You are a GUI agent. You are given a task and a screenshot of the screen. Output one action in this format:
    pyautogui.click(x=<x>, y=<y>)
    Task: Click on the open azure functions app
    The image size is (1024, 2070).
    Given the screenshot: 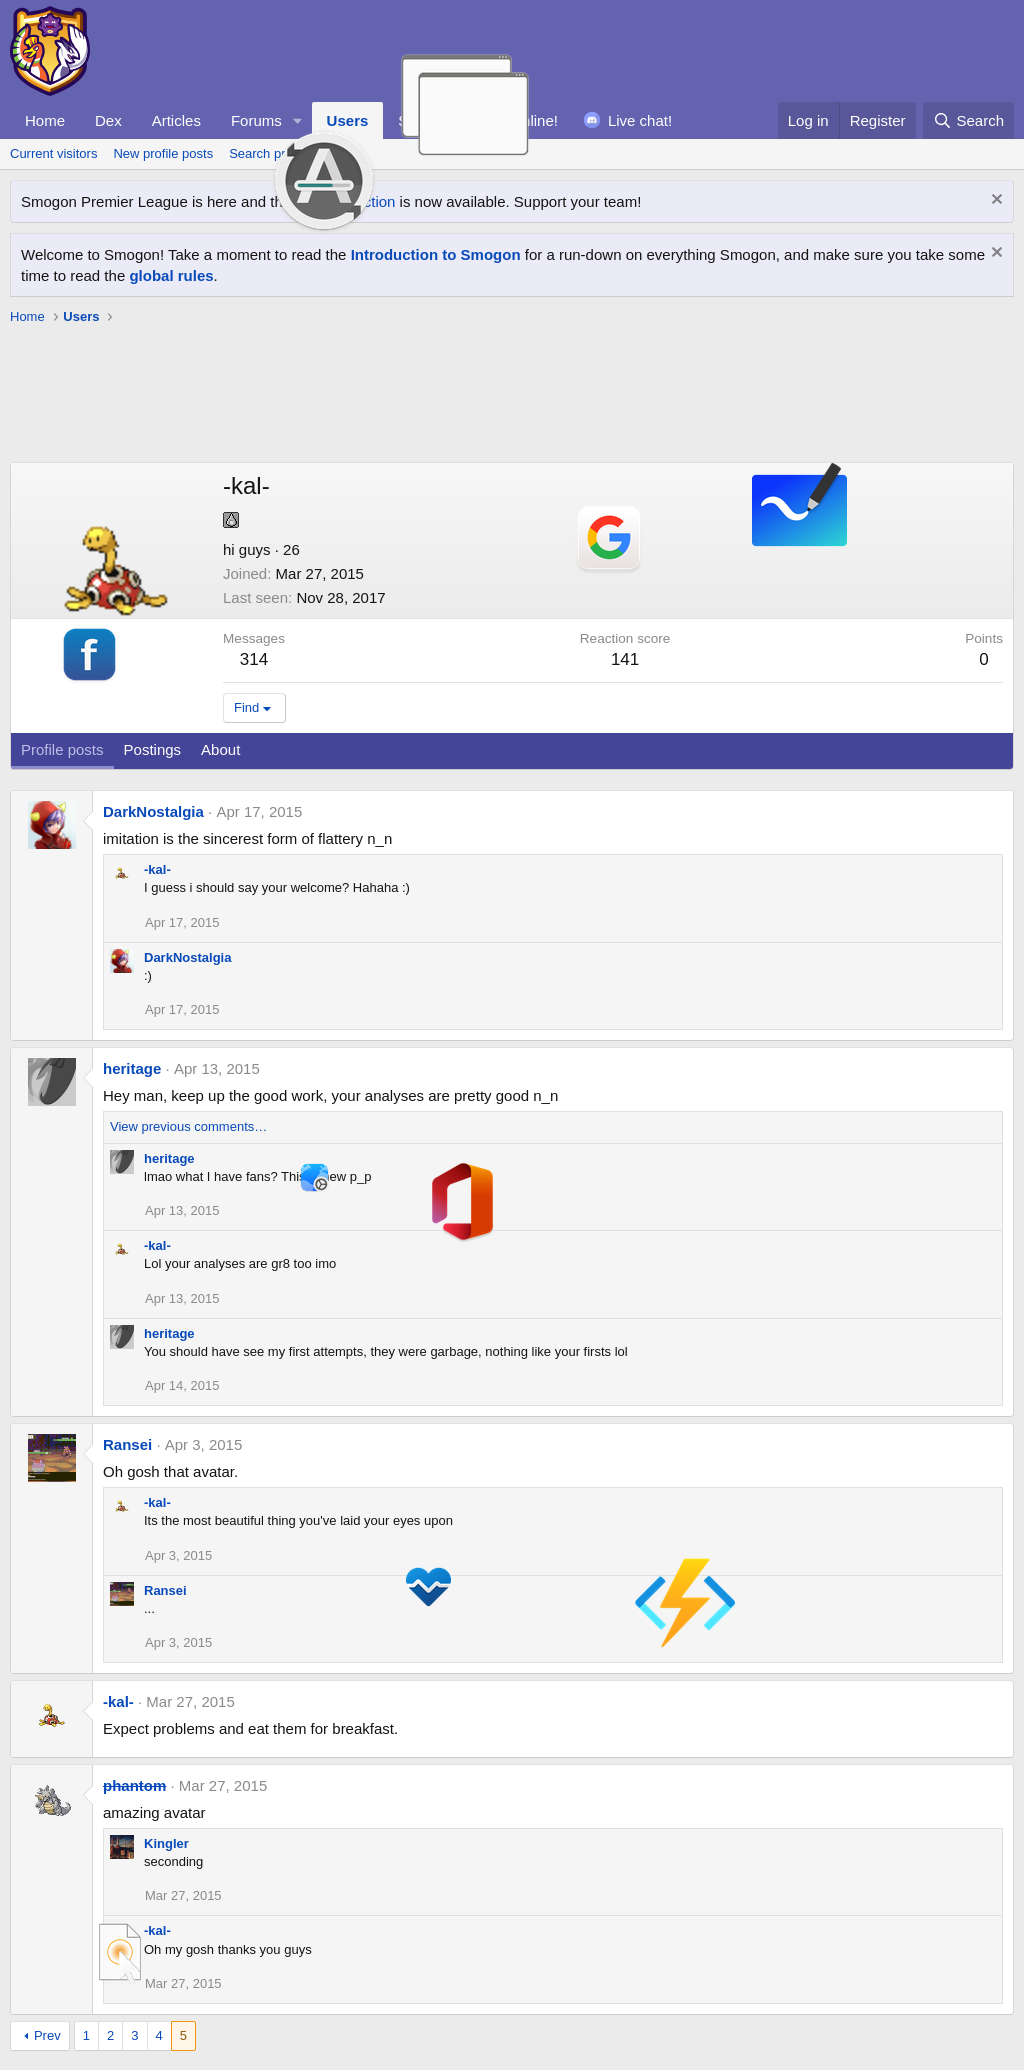 What is the action you would take?
    pyautogui.click(x=685, y=1603)
    